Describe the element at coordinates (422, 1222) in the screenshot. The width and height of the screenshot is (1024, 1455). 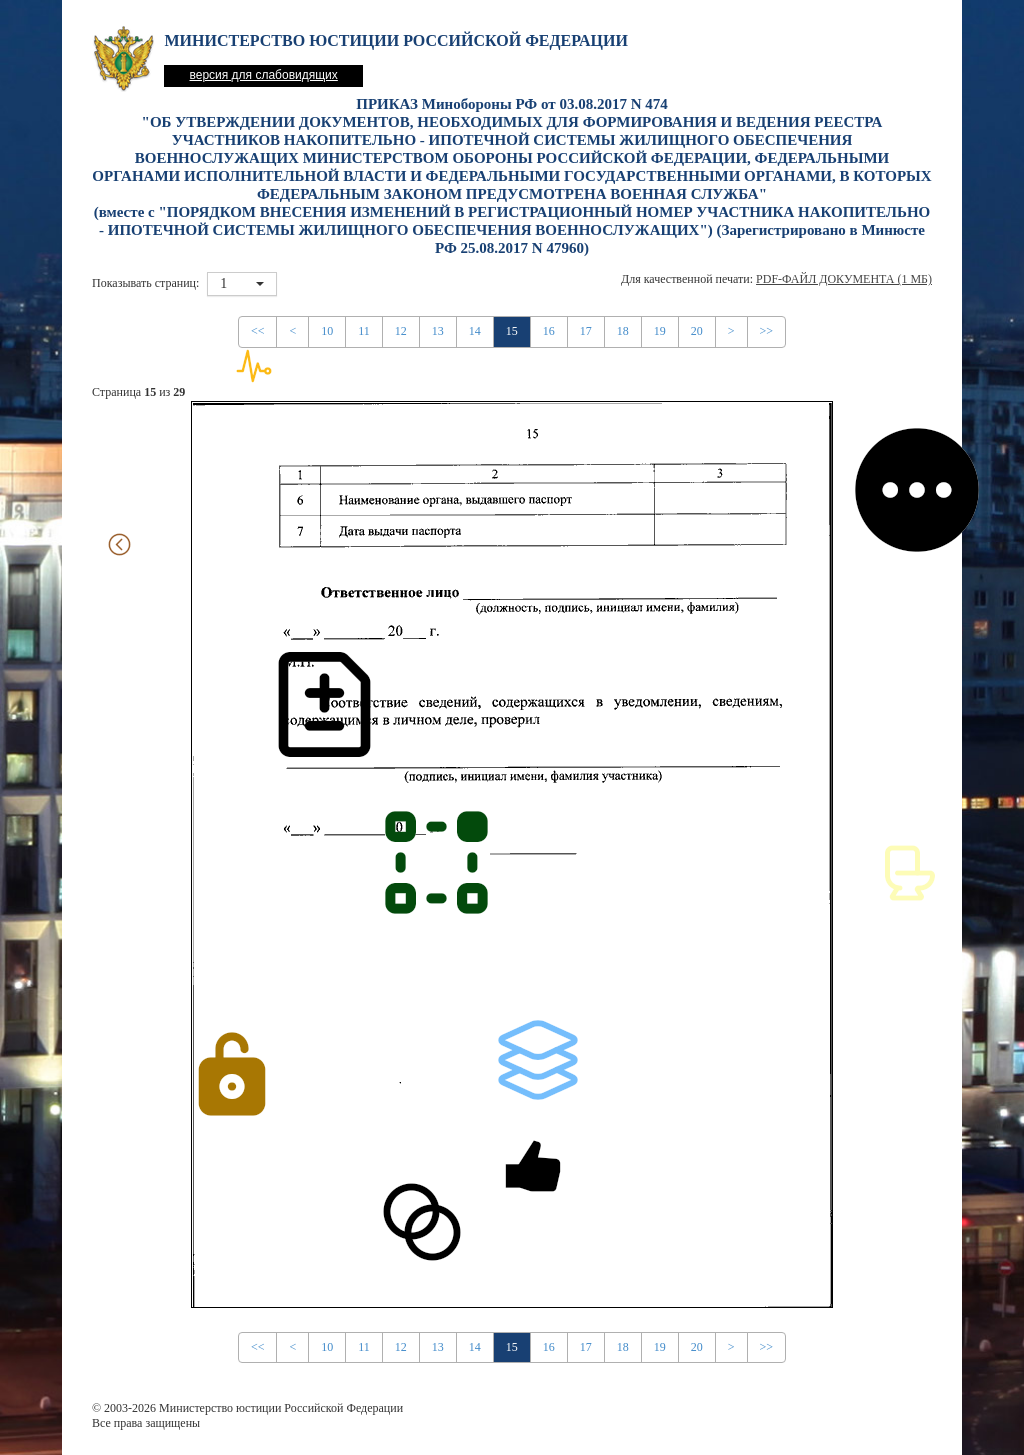
I see `blend or merge layers together` at that location.